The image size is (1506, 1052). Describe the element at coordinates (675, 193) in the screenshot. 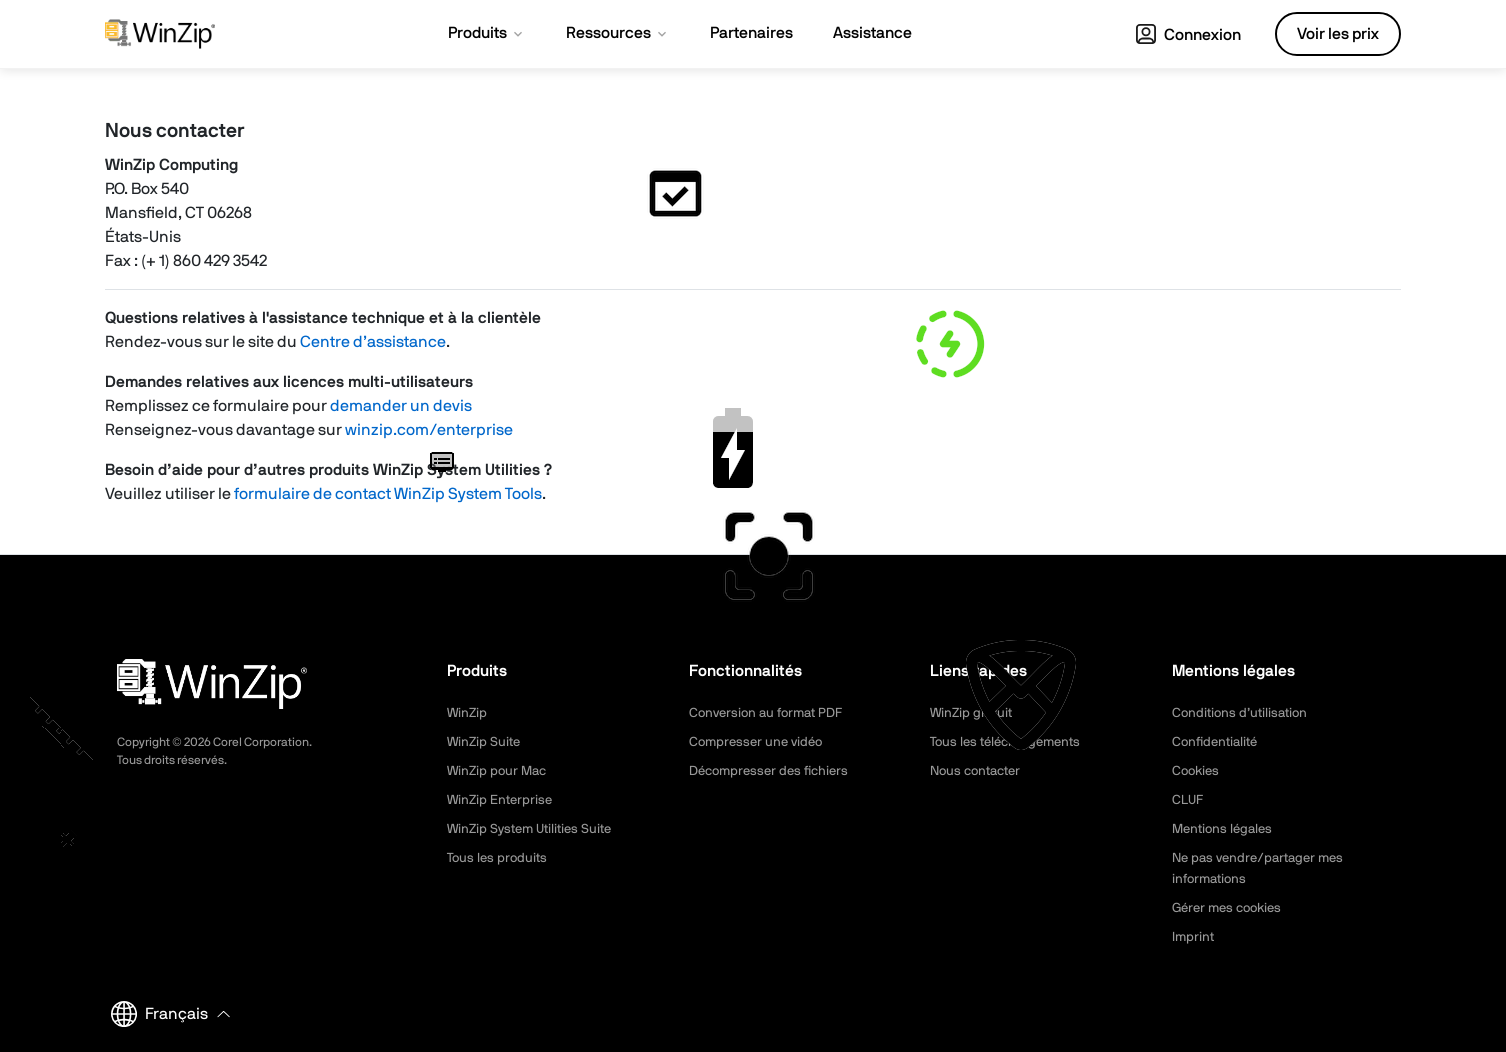

I see `indicates a verified domain or website` at that location.